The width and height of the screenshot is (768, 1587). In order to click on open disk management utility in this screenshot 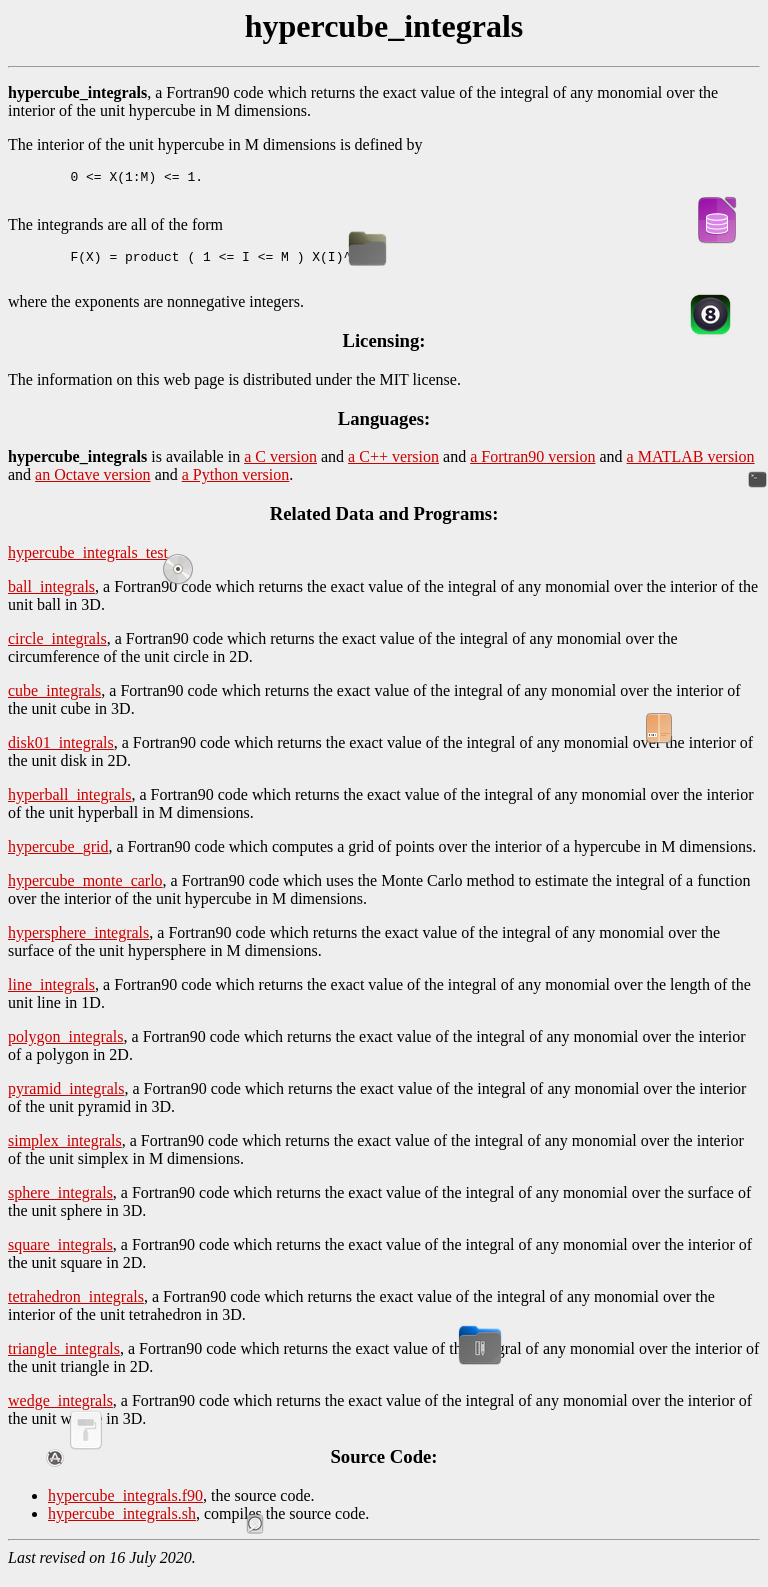, I will do `click(255, 1524)`.